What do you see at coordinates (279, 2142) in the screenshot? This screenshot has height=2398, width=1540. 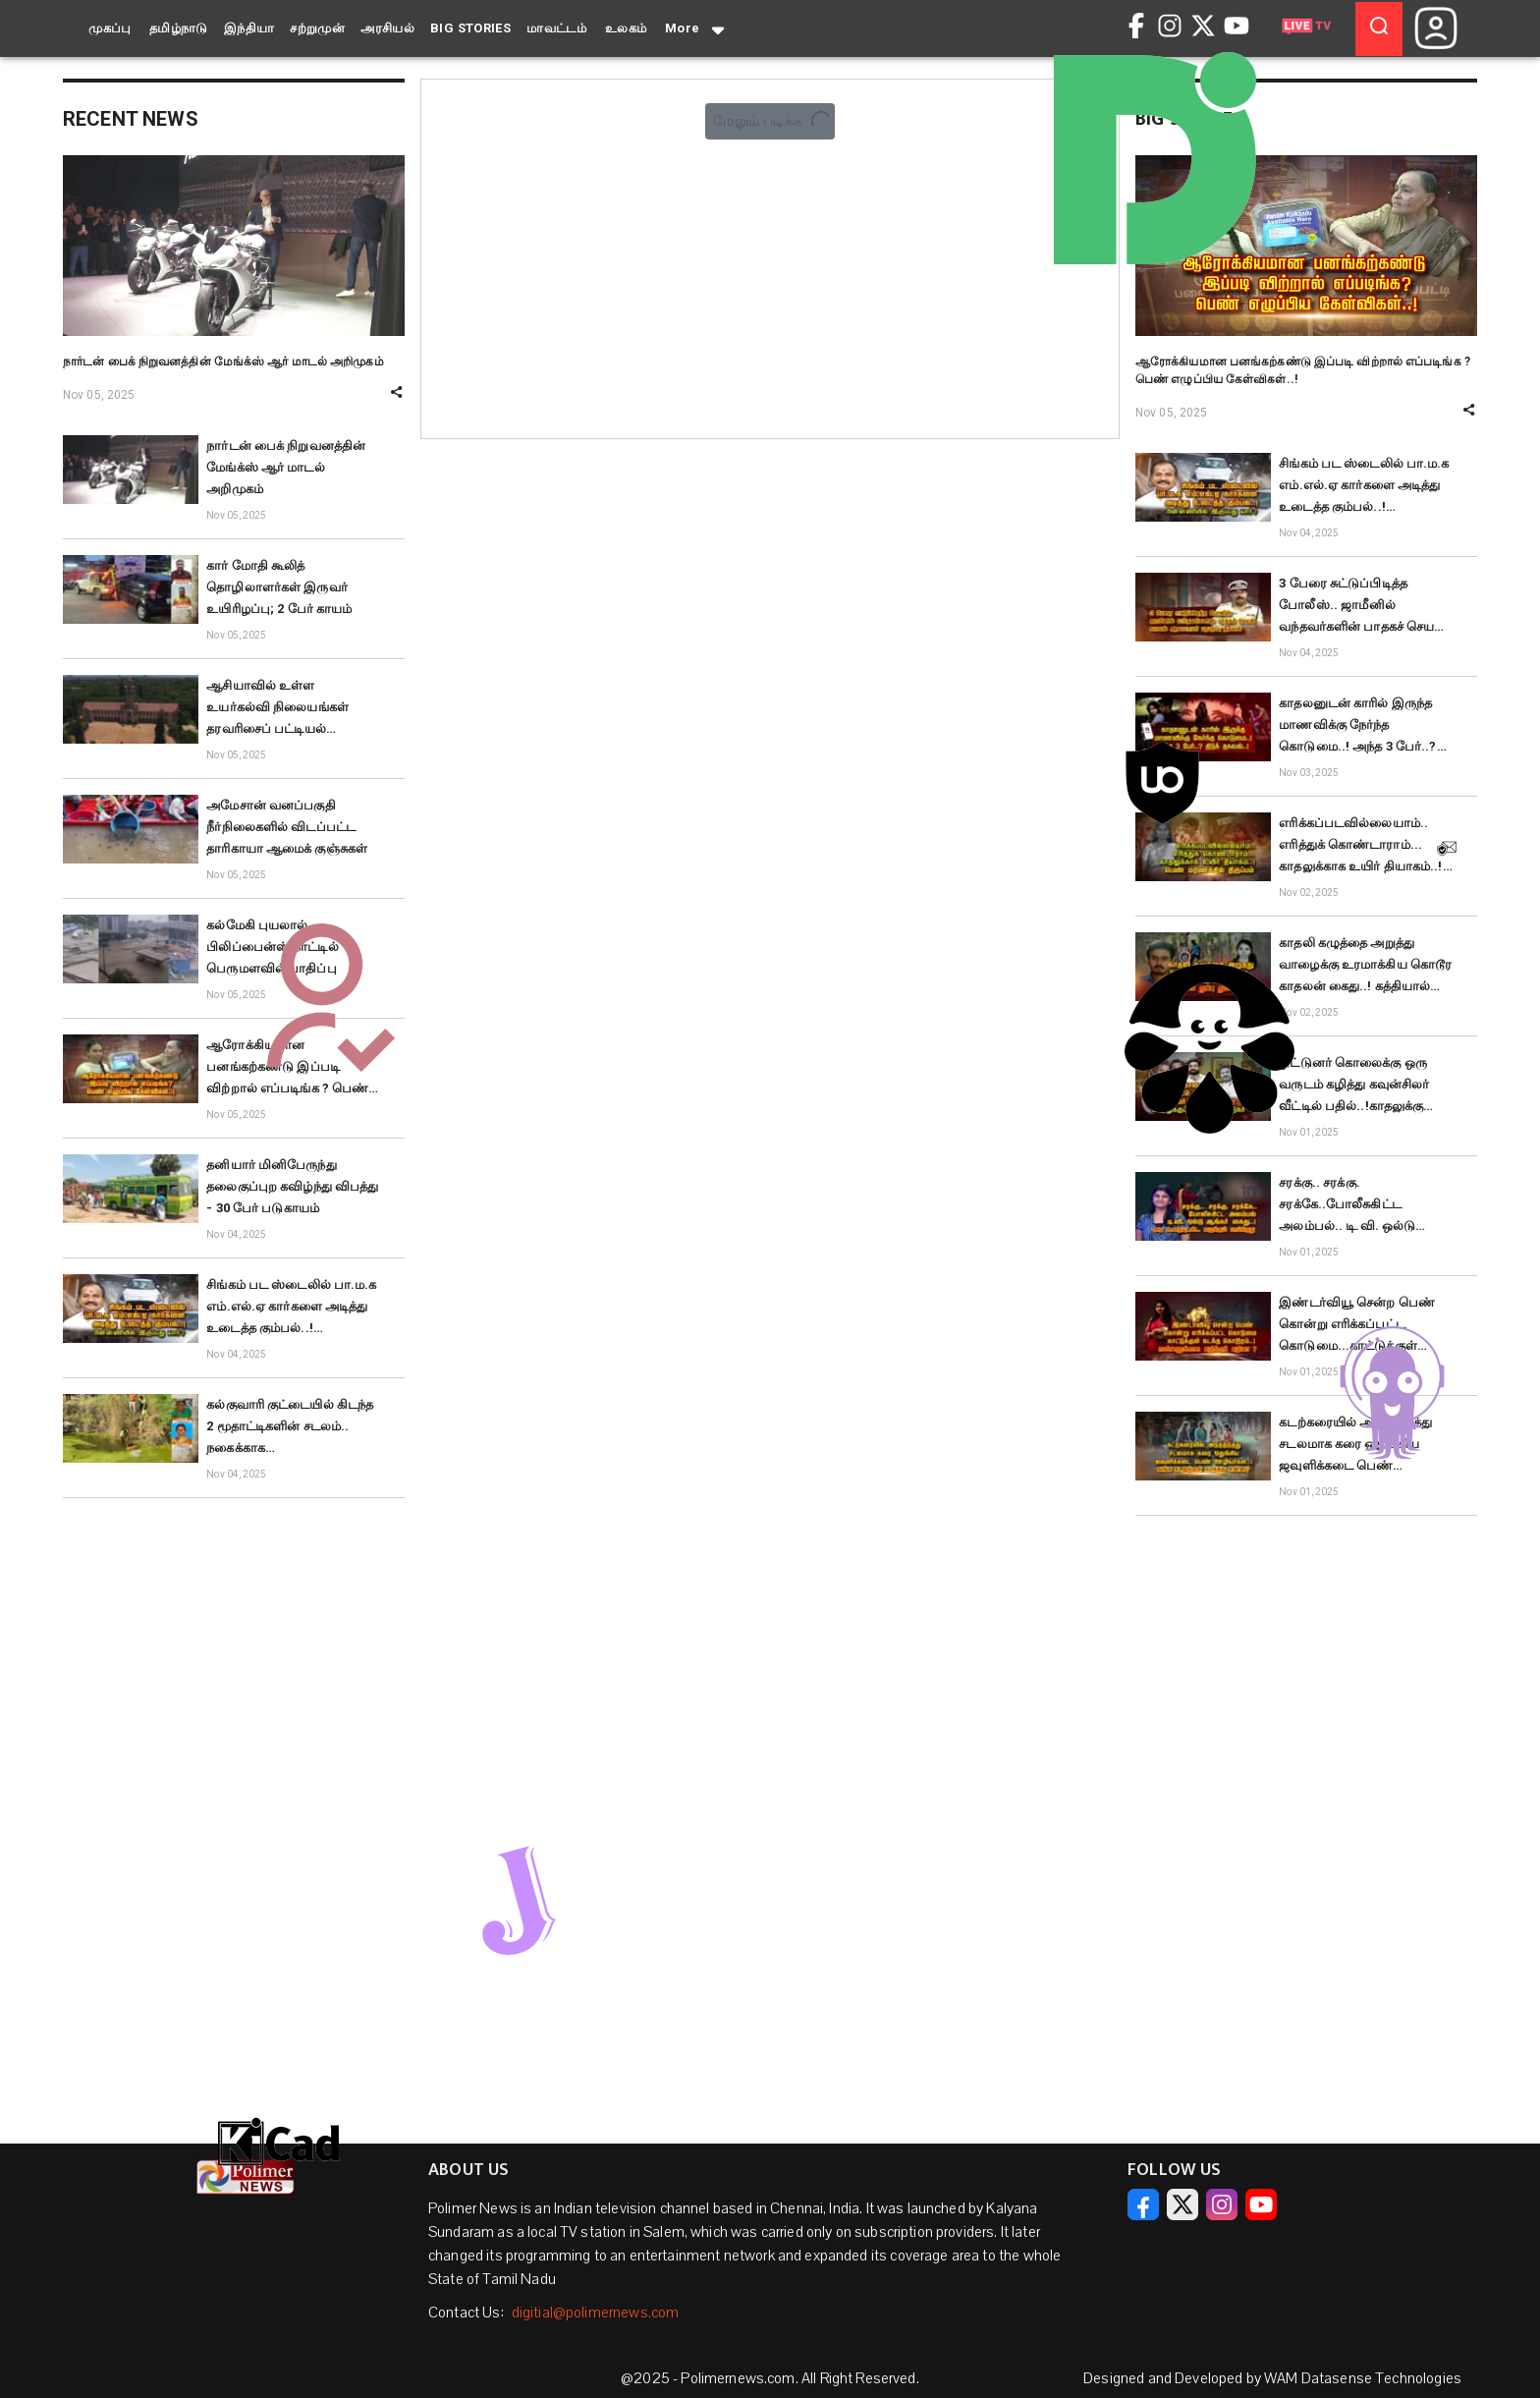 I see `open KiCad electronic design automation software` at bounding box center [279, 2142].